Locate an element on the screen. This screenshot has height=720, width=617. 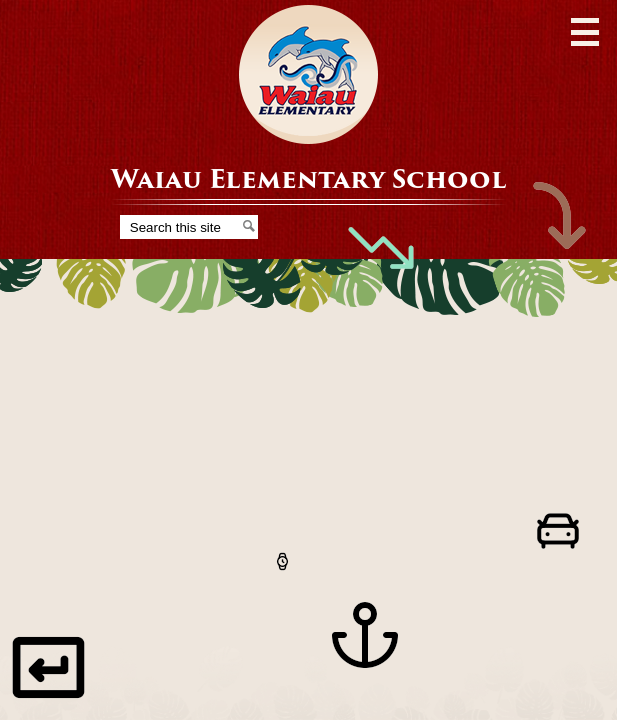
redirect or forward content downward is located at coordinates (559, 215).